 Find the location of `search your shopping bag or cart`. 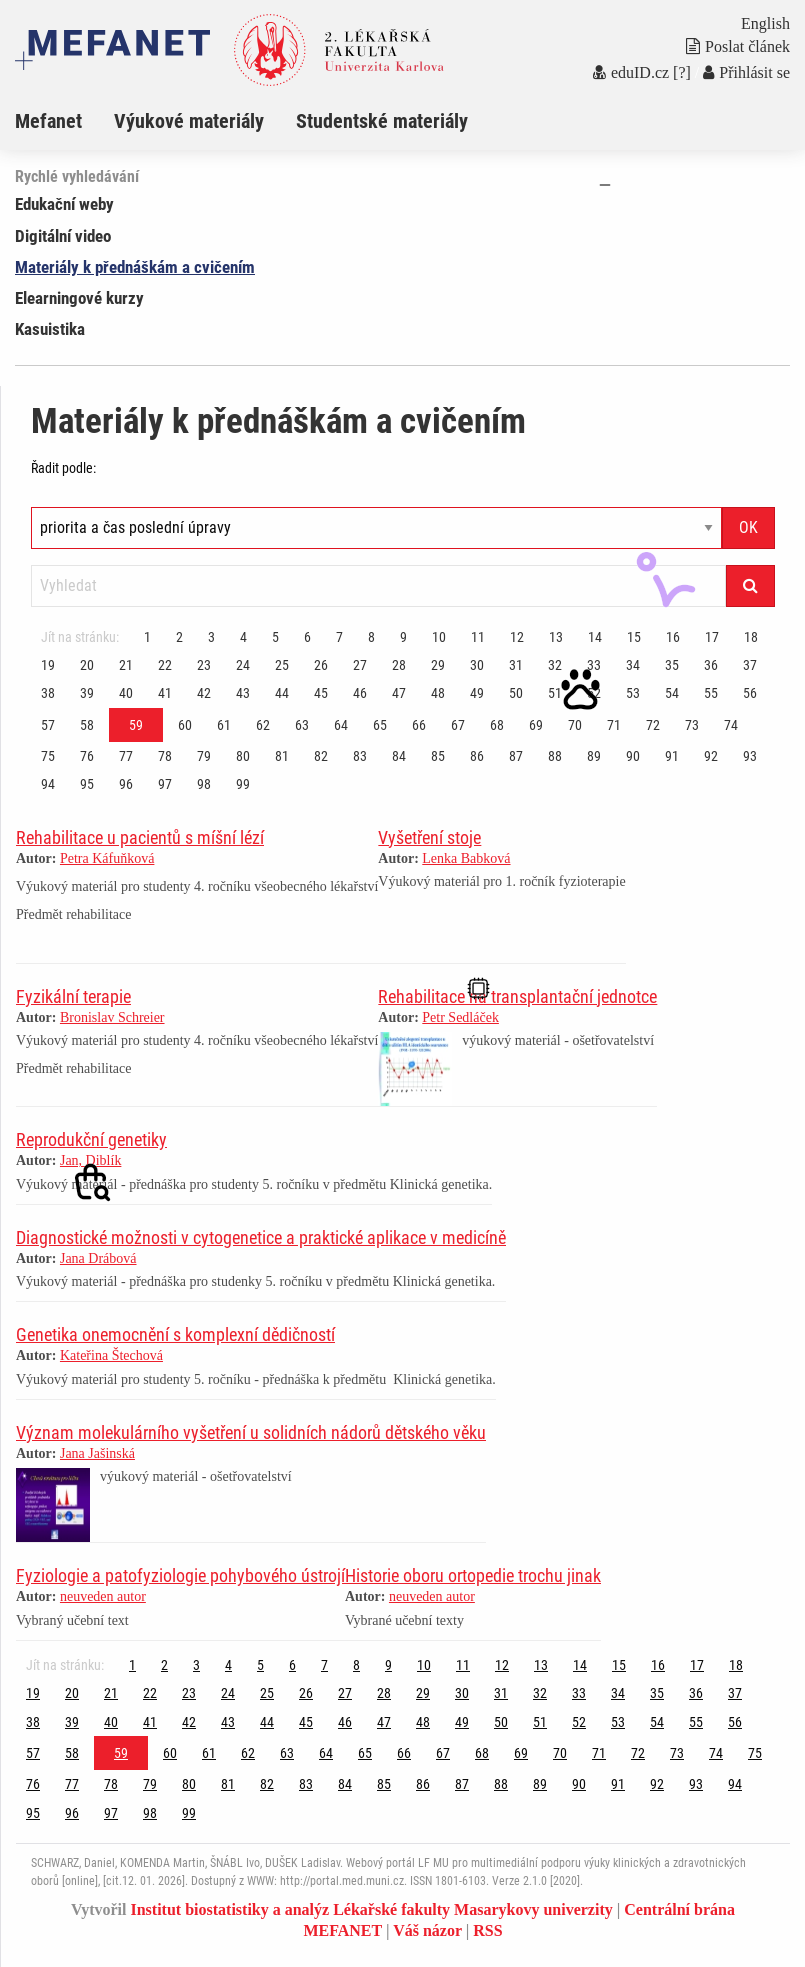

search your shopping bag or cart is located at coordinates (90, 1181).